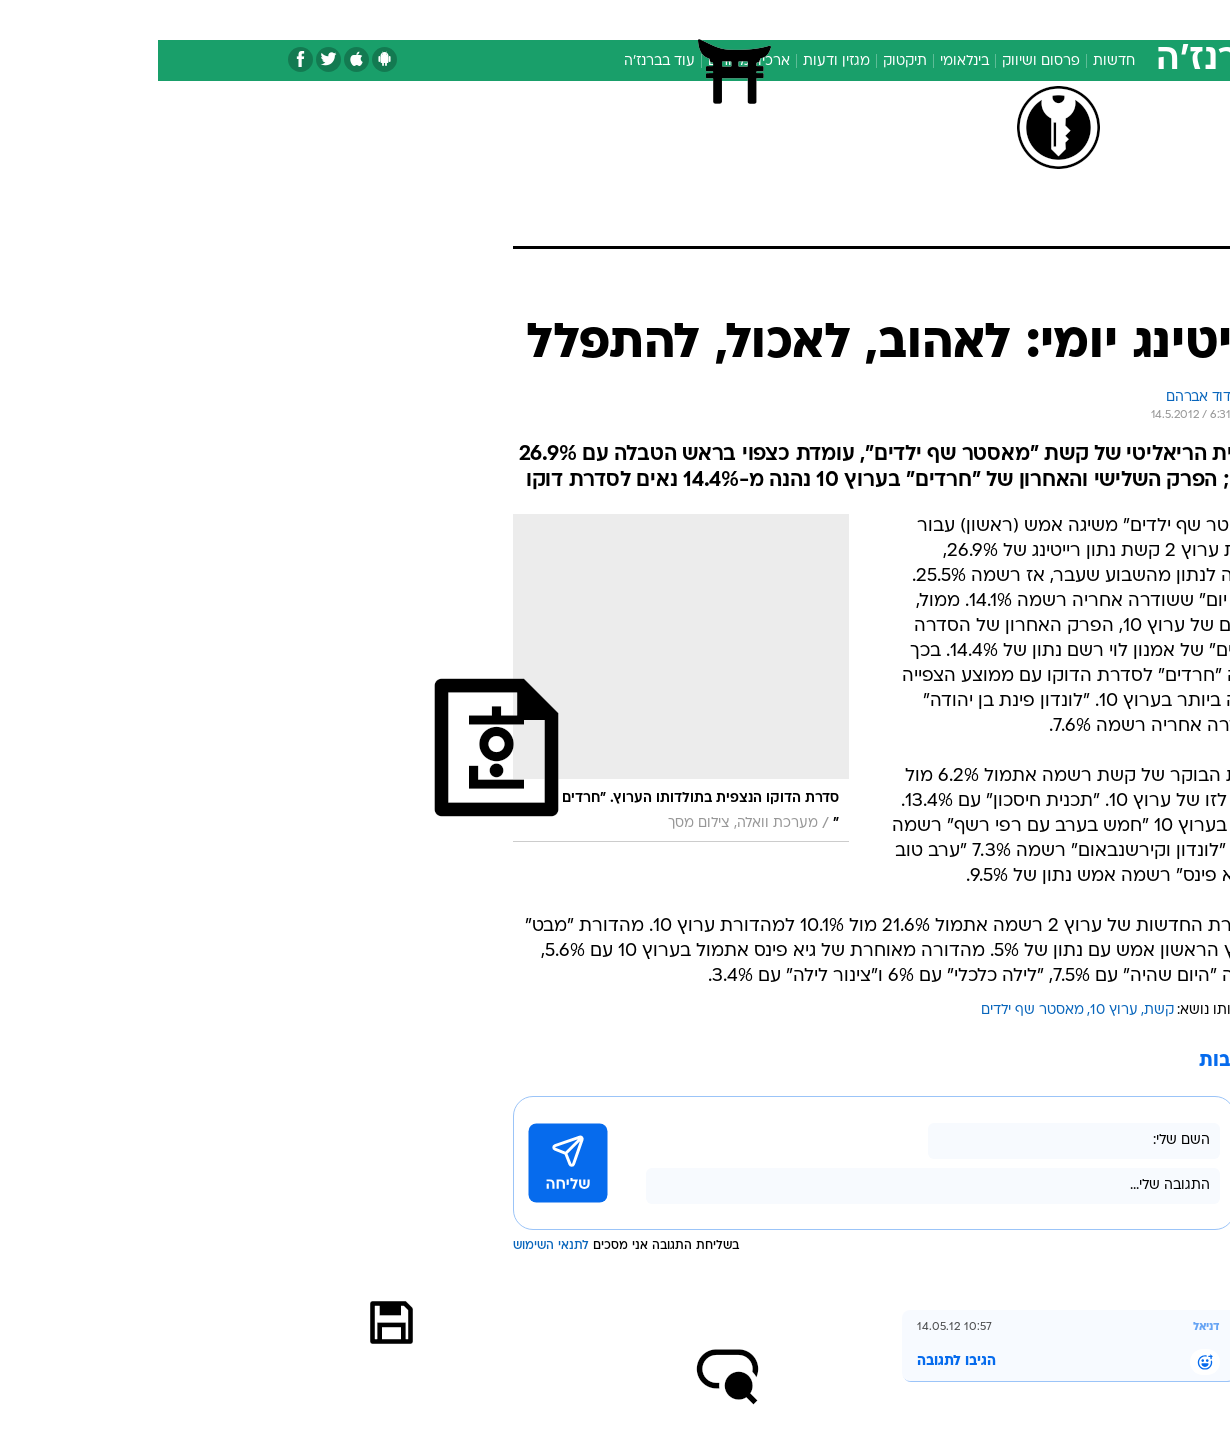  I want to click on open keepassxc password manager, so click(1058, 127).